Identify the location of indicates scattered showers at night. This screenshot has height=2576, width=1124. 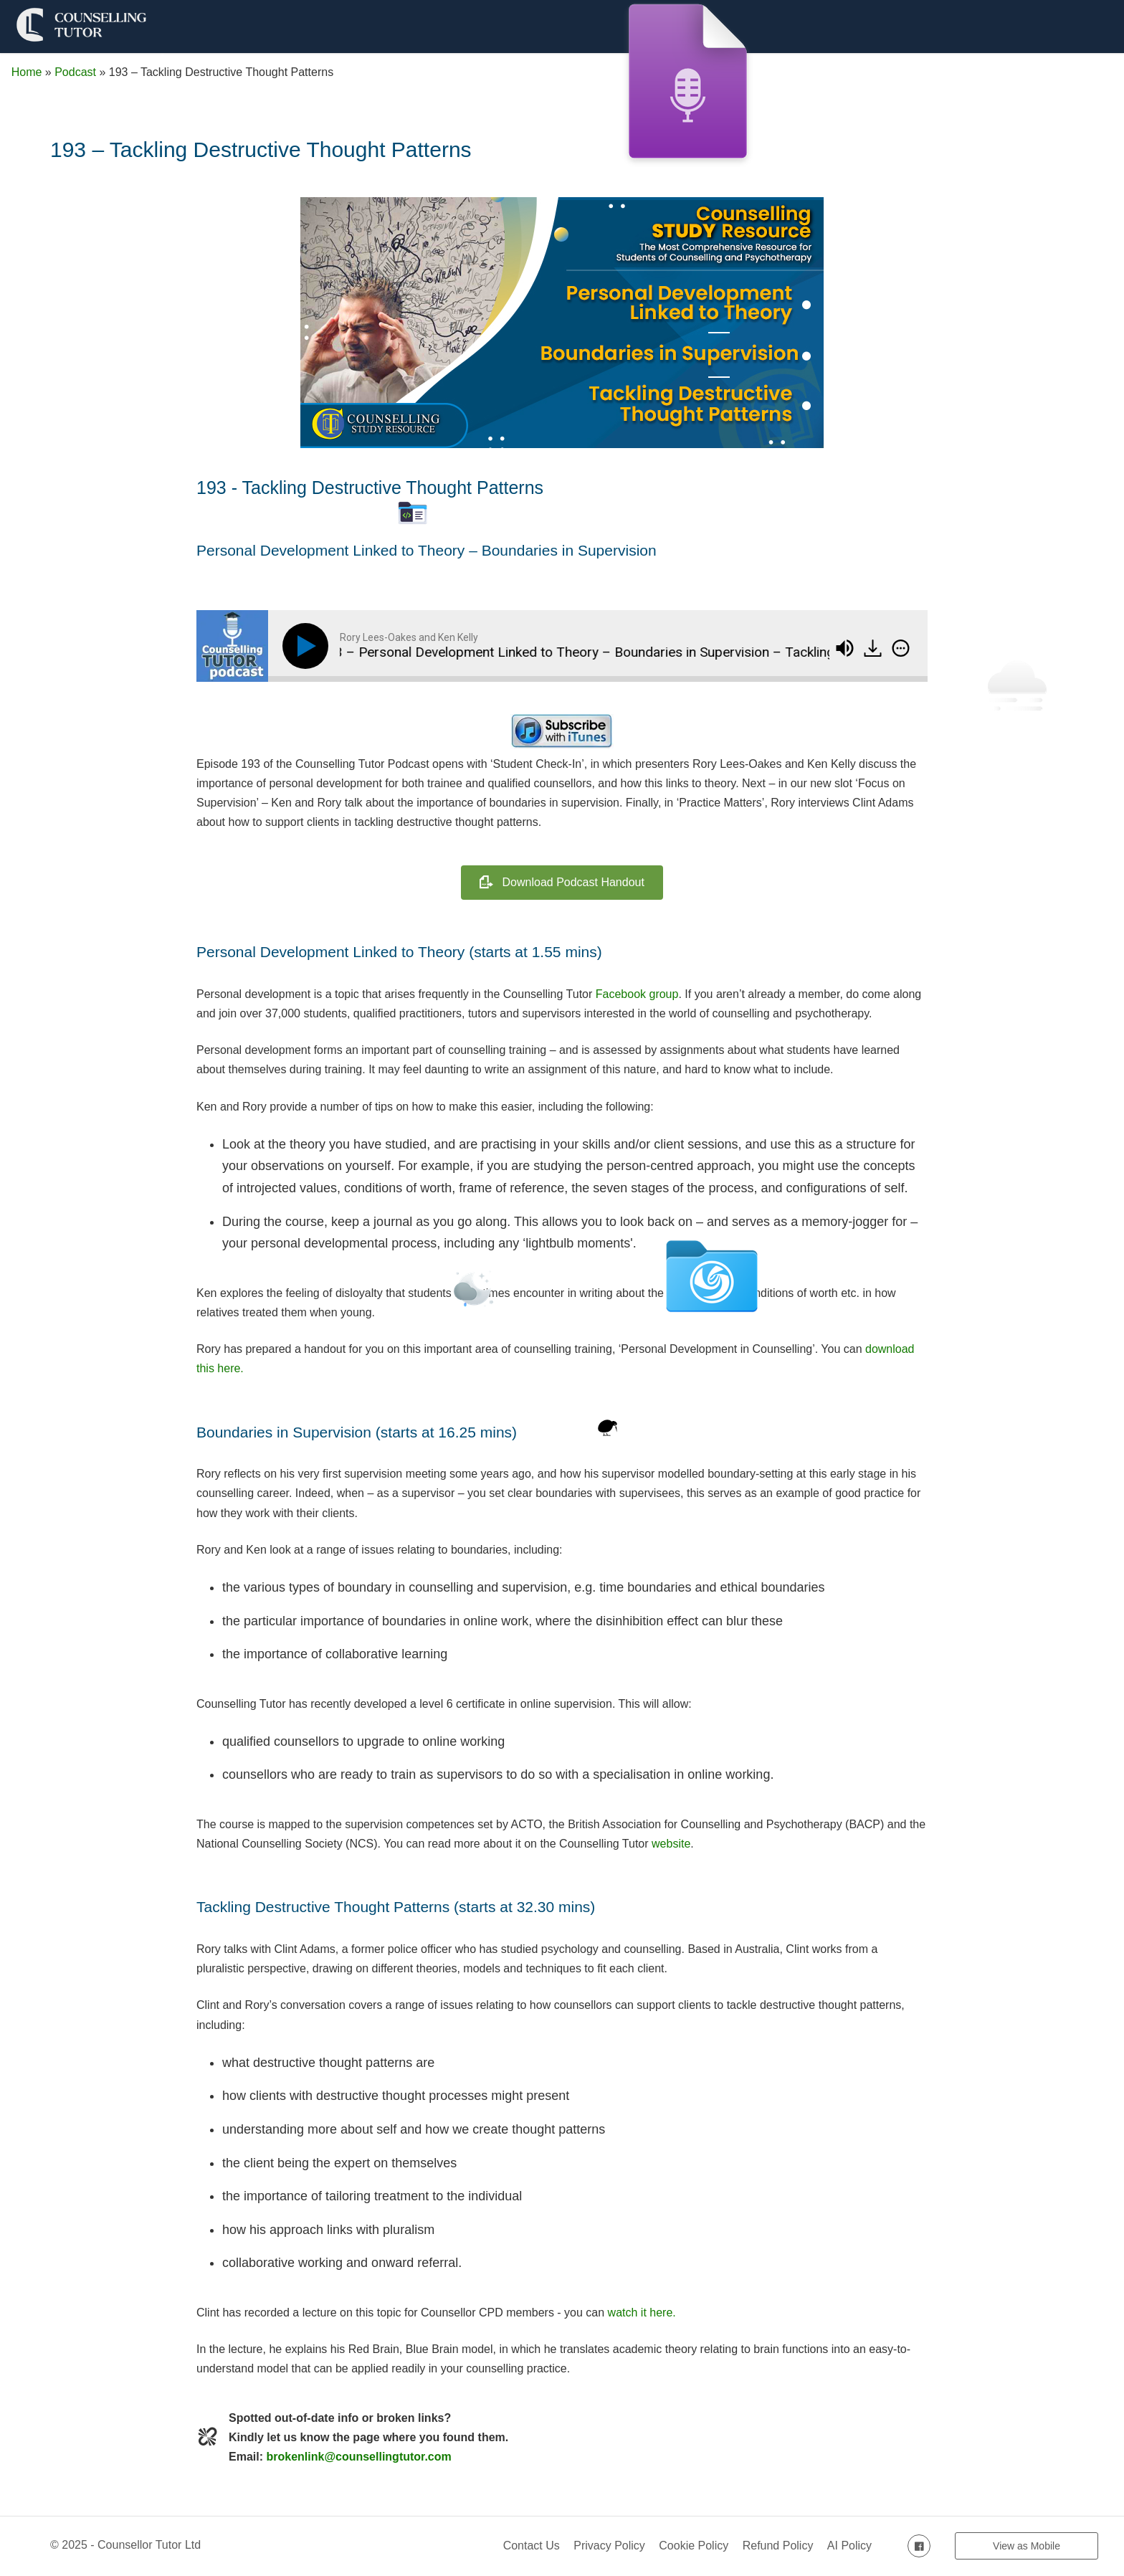
(473, 1288).